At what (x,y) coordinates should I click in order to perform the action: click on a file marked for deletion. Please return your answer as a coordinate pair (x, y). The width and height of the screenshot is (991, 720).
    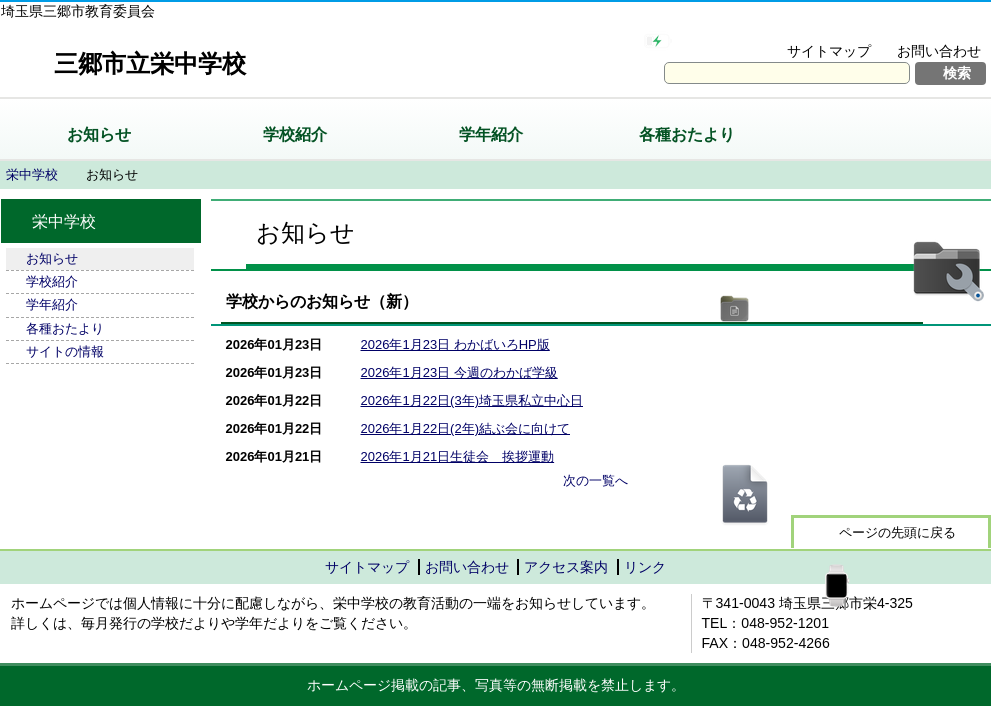
    Looking at the image, I should click on (745, 495).